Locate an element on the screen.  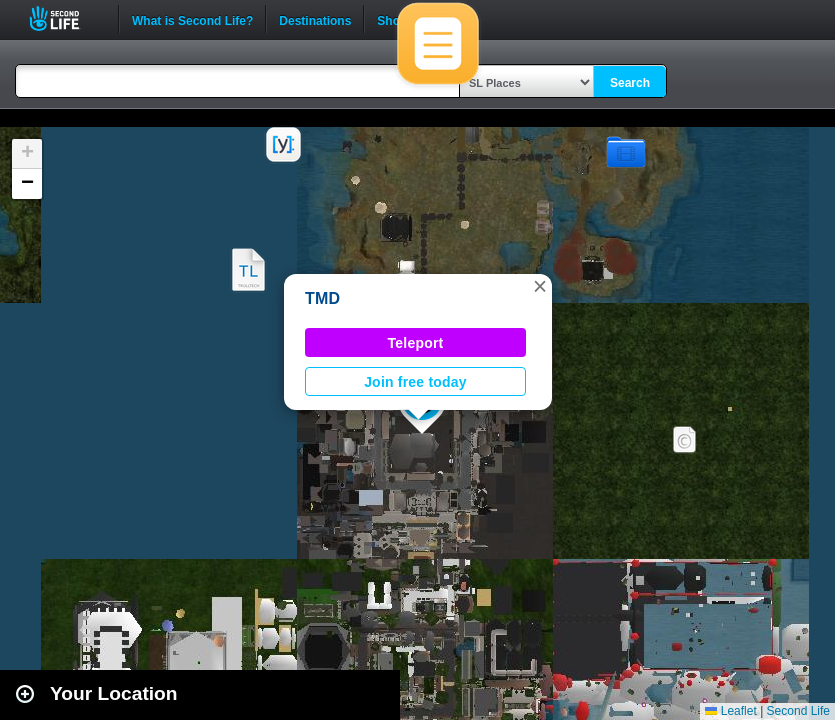
open your videos folder is located at coordinates (626, 152).